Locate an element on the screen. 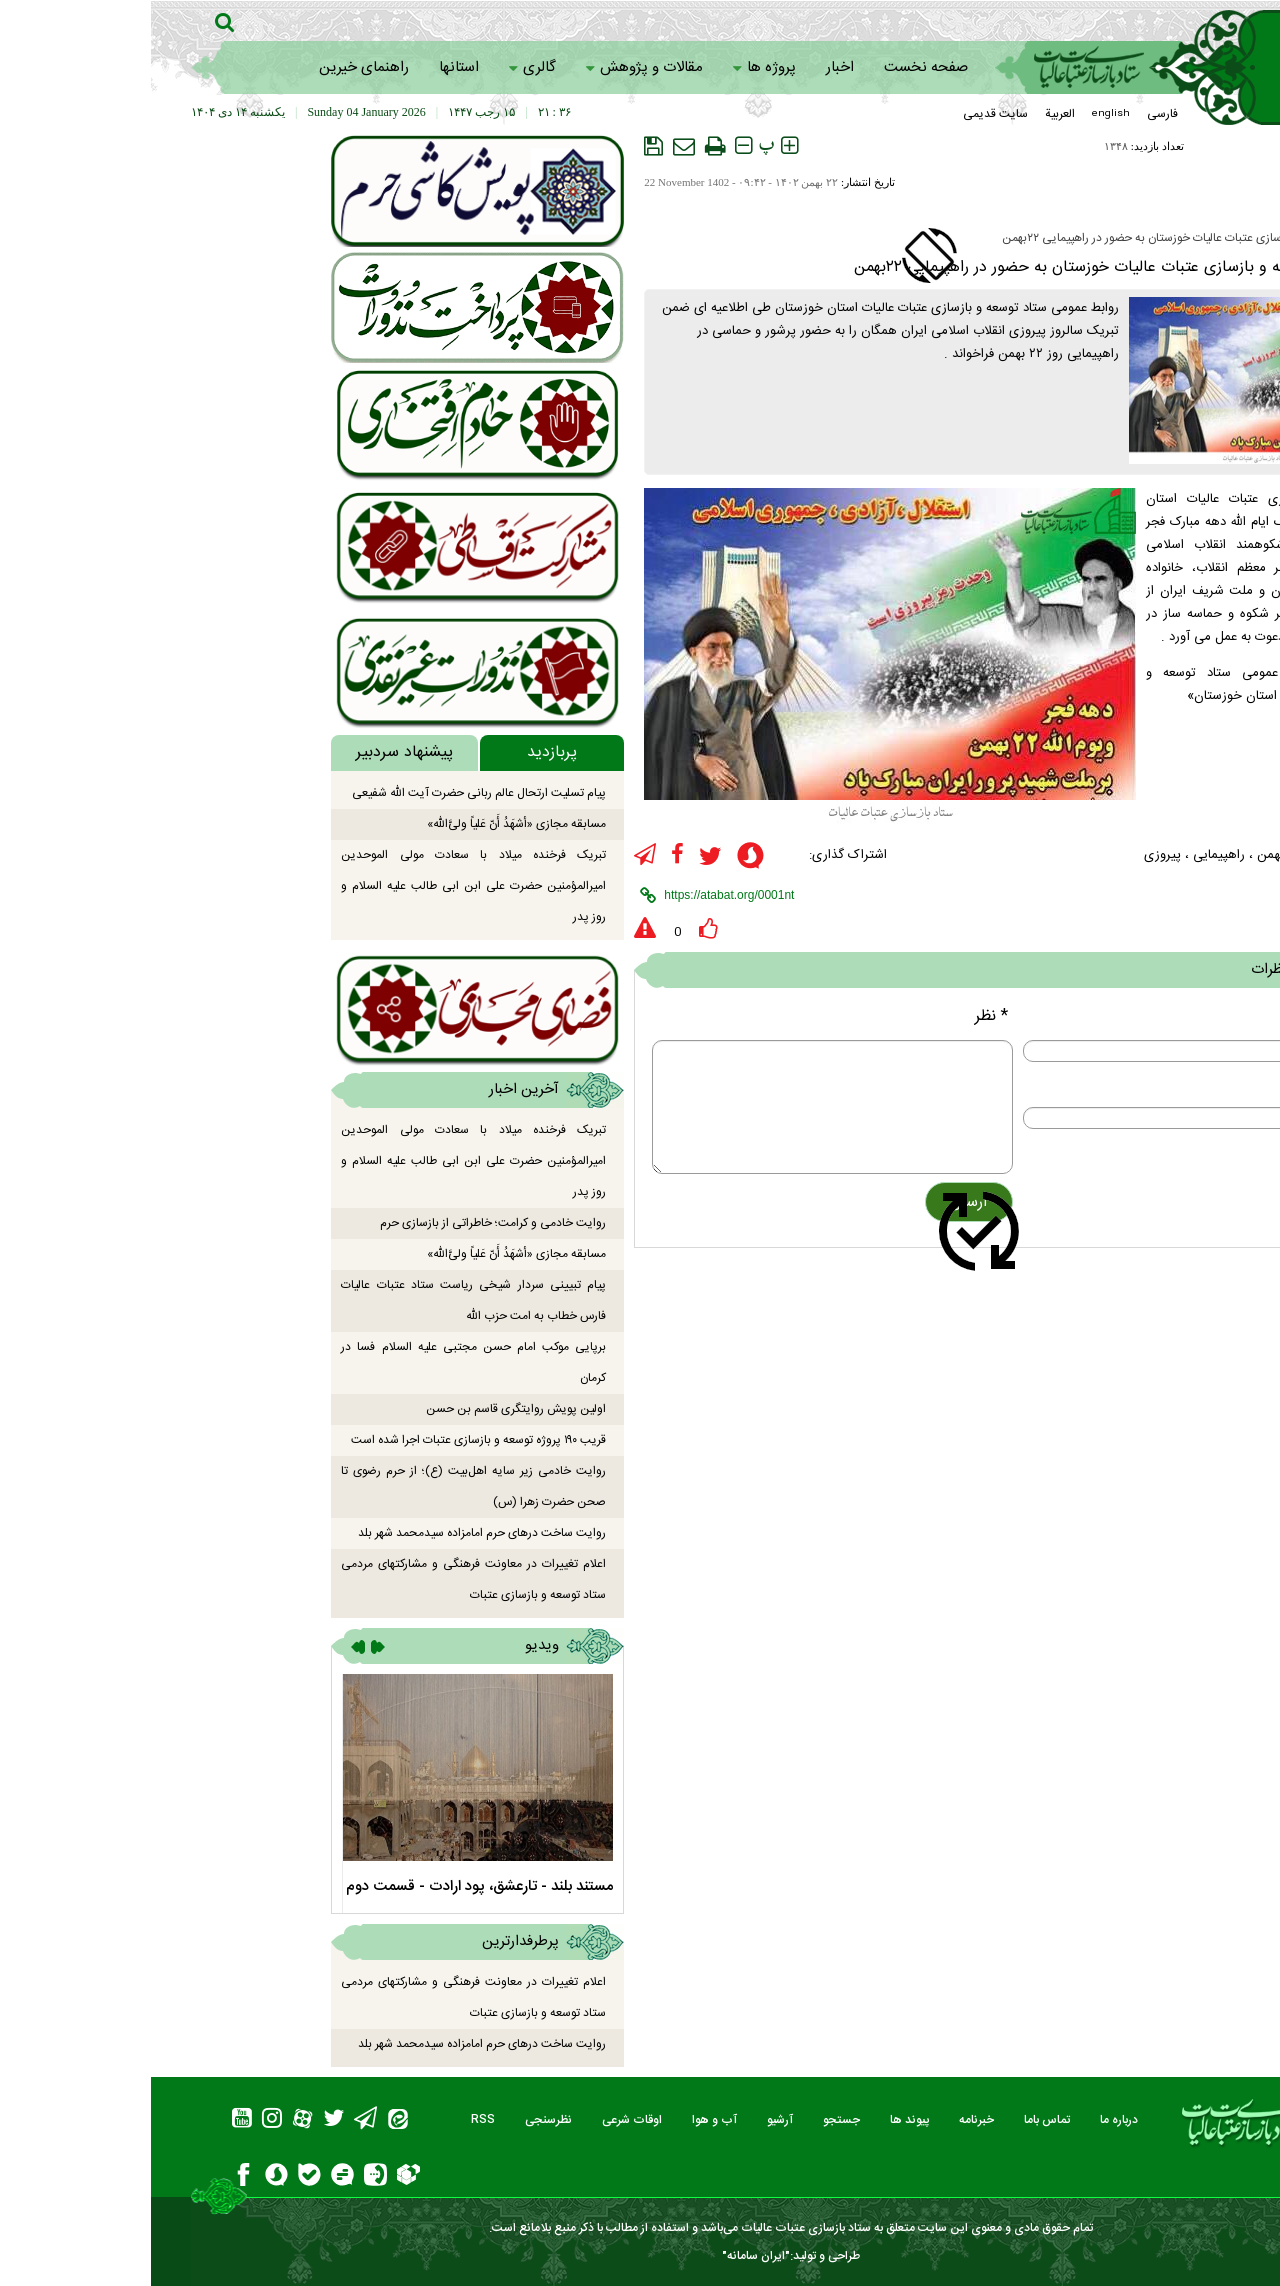 The height and width of the screenshot is (2286, 1280). rotate screen orientation is located at coordinates (929, 255).